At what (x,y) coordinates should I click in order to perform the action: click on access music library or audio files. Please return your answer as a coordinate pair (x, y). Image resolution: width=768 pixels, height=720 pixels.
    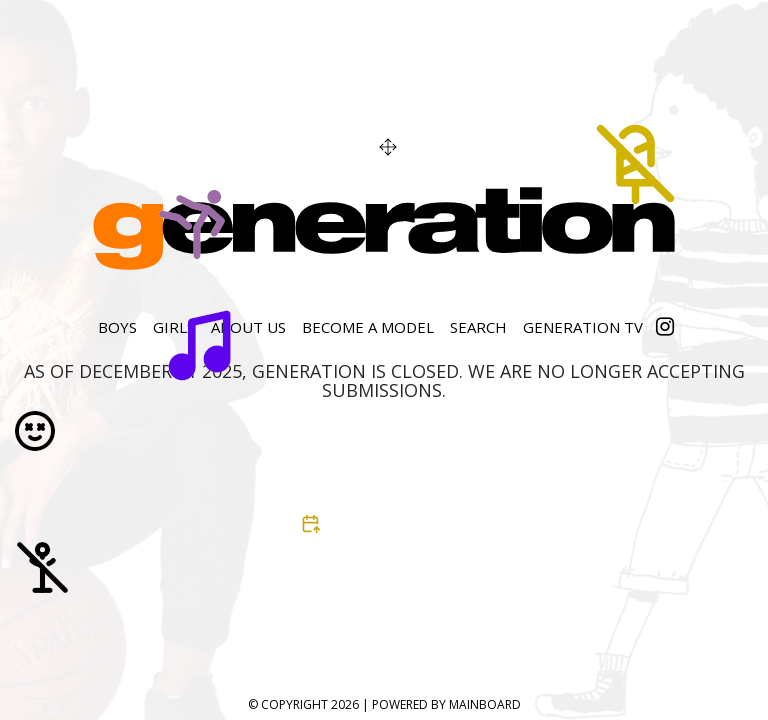
    Looking at the image, I should click on (203, 345).